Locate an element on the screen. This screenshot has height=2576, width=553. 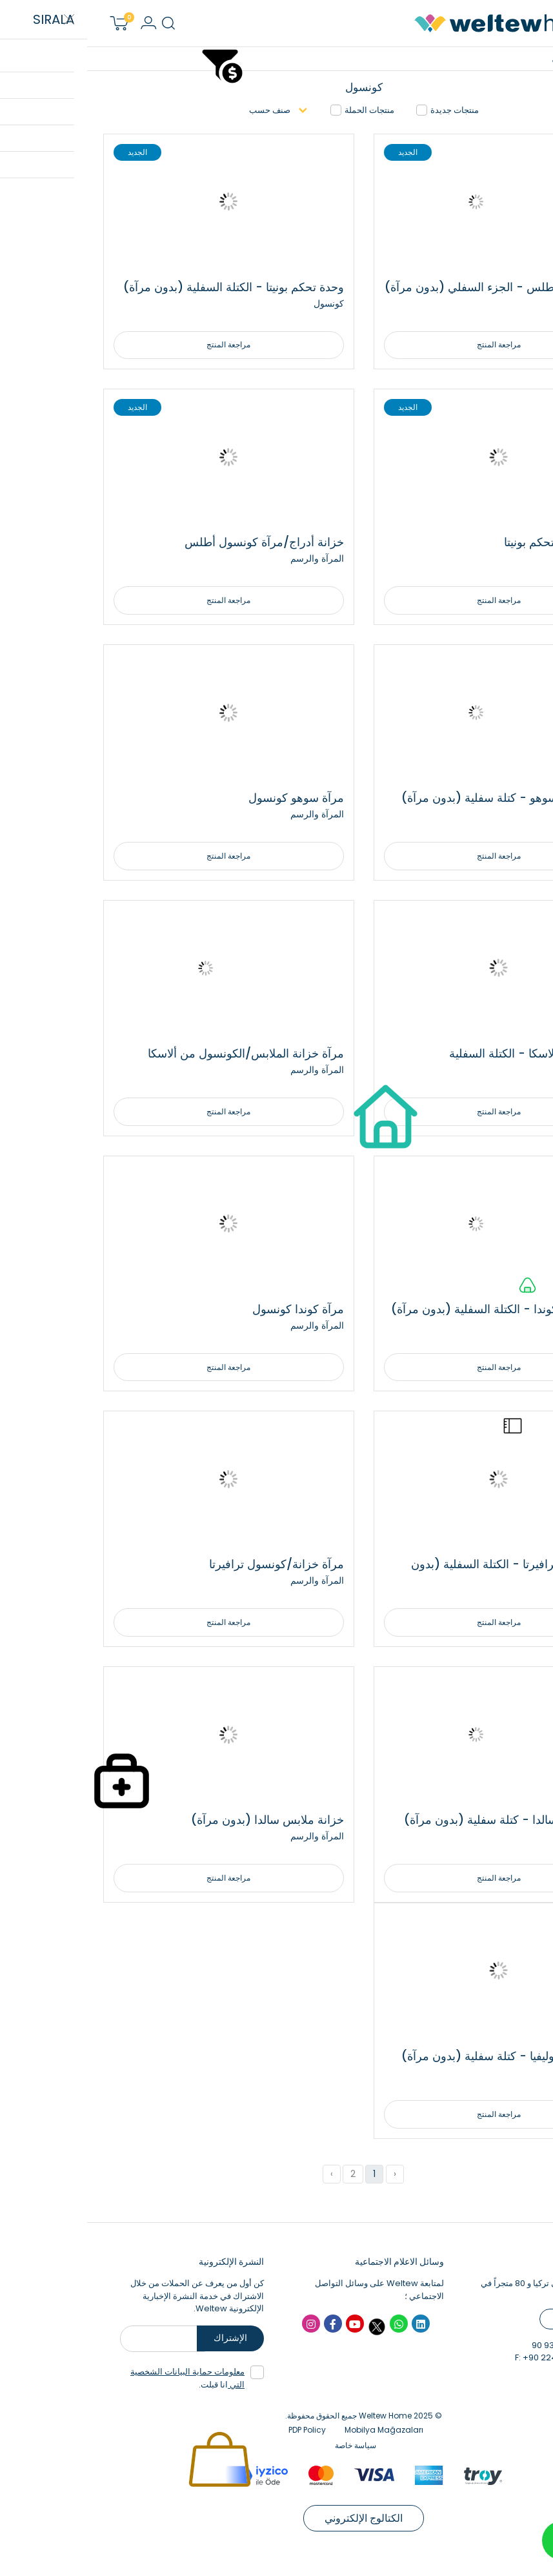
toggle sidebar navigation panel is located at coordinates (512, 1426).